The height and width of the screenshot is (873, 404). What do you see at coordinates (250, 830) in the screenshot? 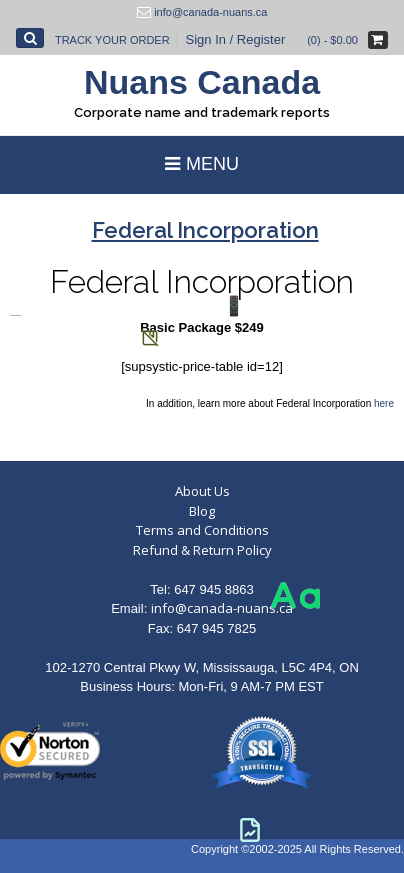
I see `view report or analytics document` at bounding box center [250, 830].